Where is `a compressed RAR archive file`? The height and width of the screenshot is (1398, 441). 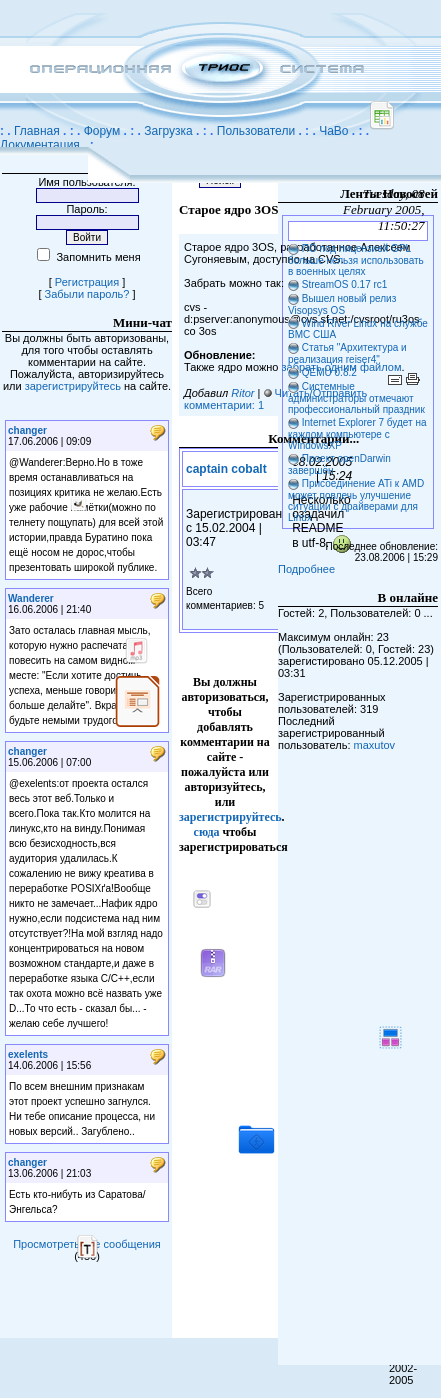
a compressed RAR archive file is located at coordinates (213, 963).